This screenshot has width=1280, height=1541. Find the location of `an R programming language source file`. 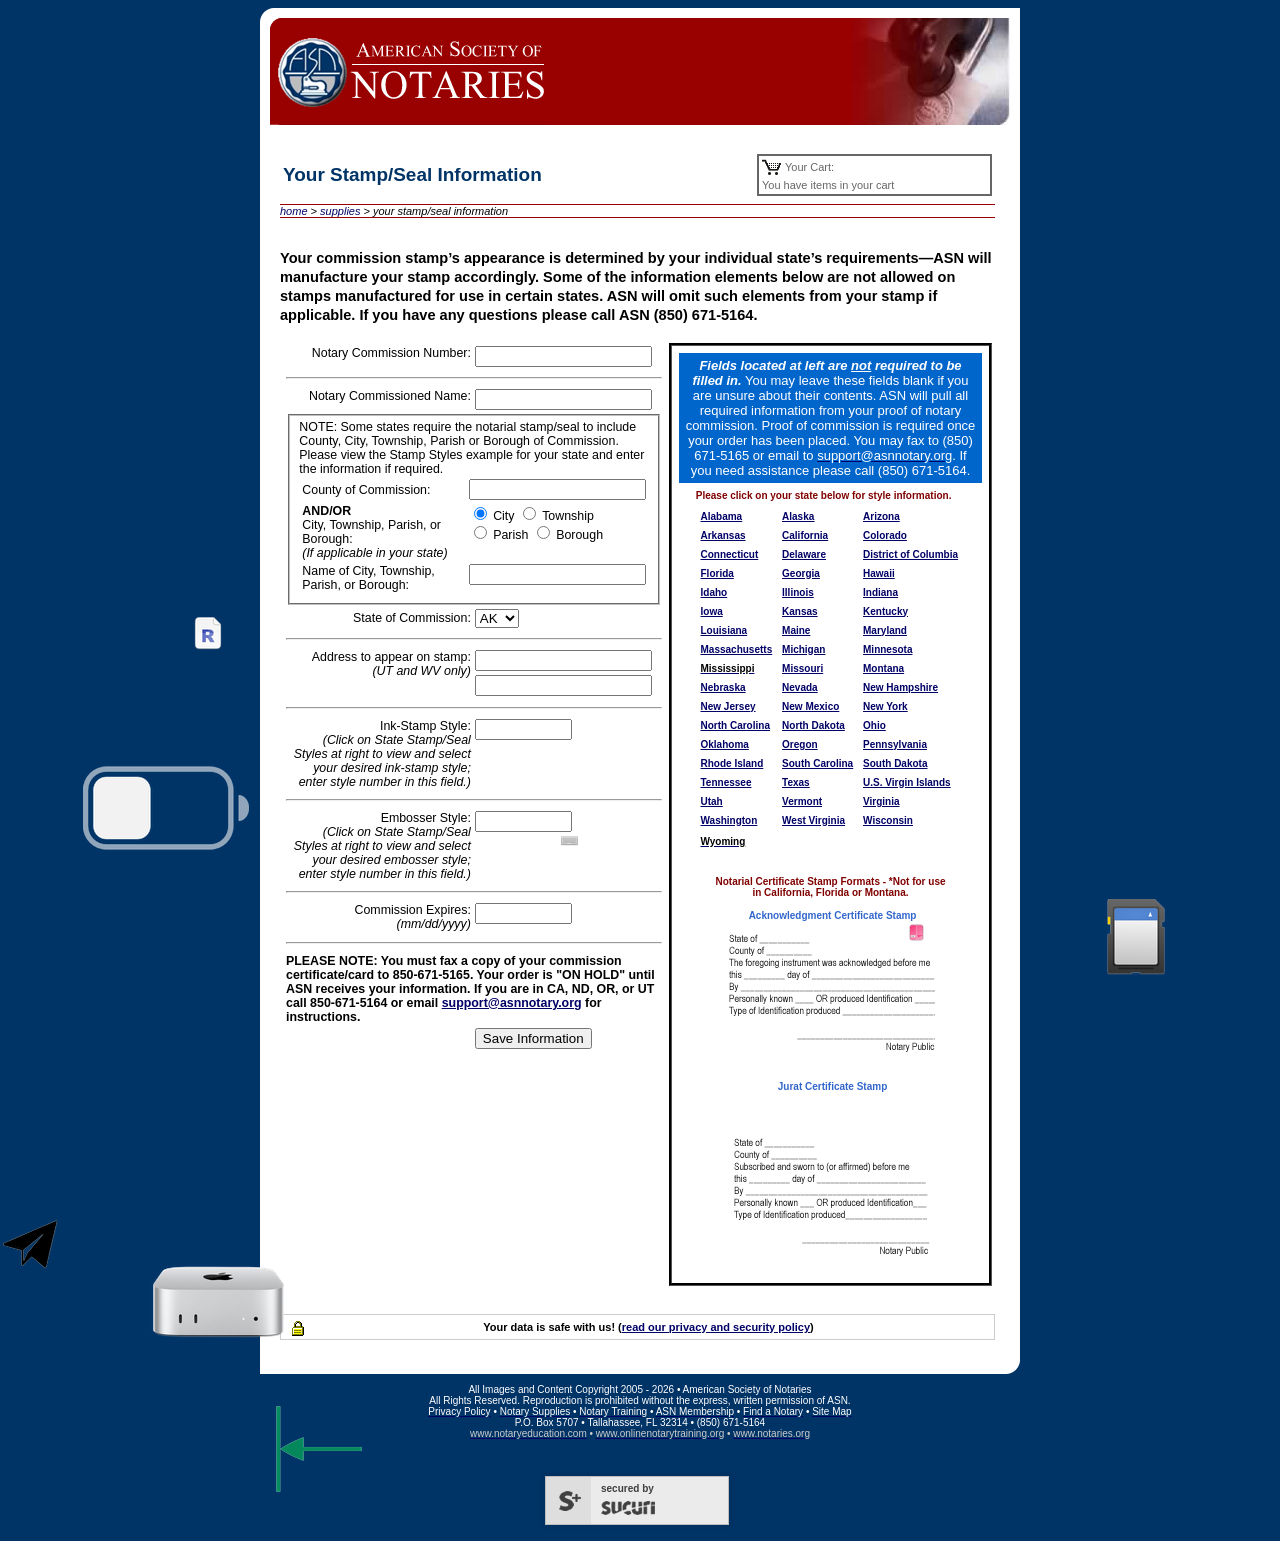

an R programming language source file is located at coordinates (208, 633).